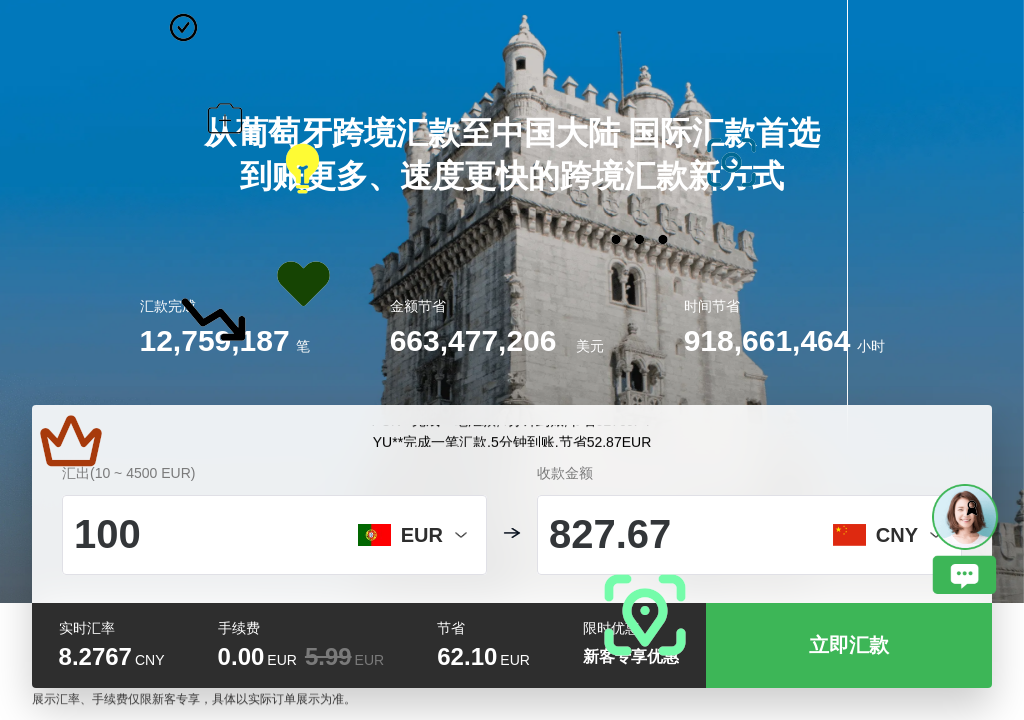  Describe the element at coordinates (972, 508) in the screenshot. I see `view achievements or awards` at that location.